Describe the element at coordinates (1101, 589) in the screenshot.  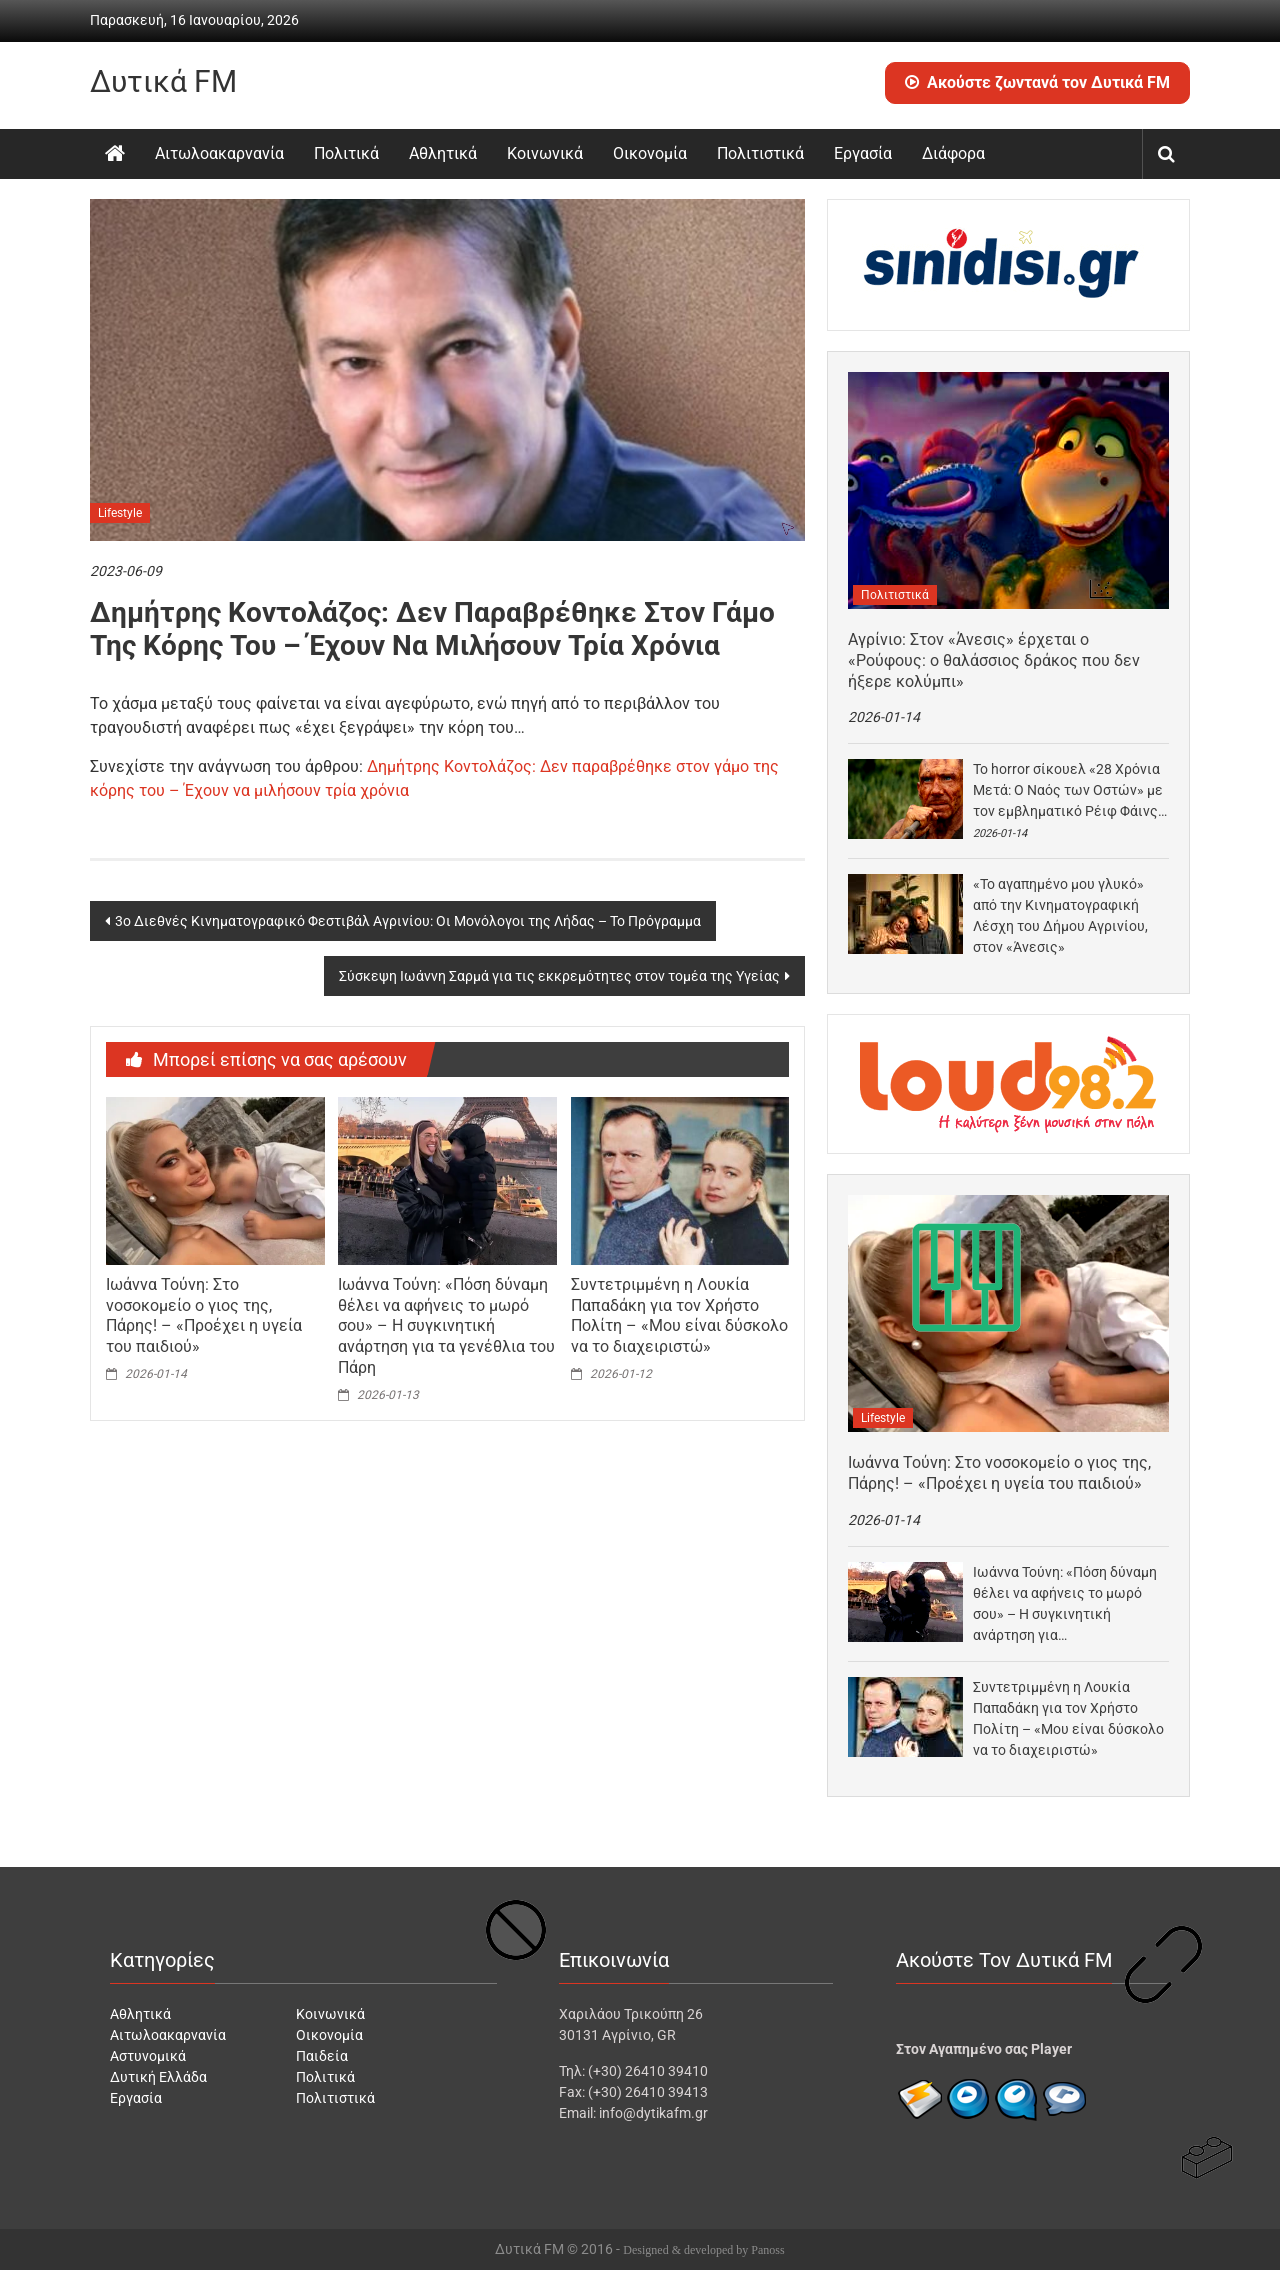
I see `view scatter plot data` at that location.